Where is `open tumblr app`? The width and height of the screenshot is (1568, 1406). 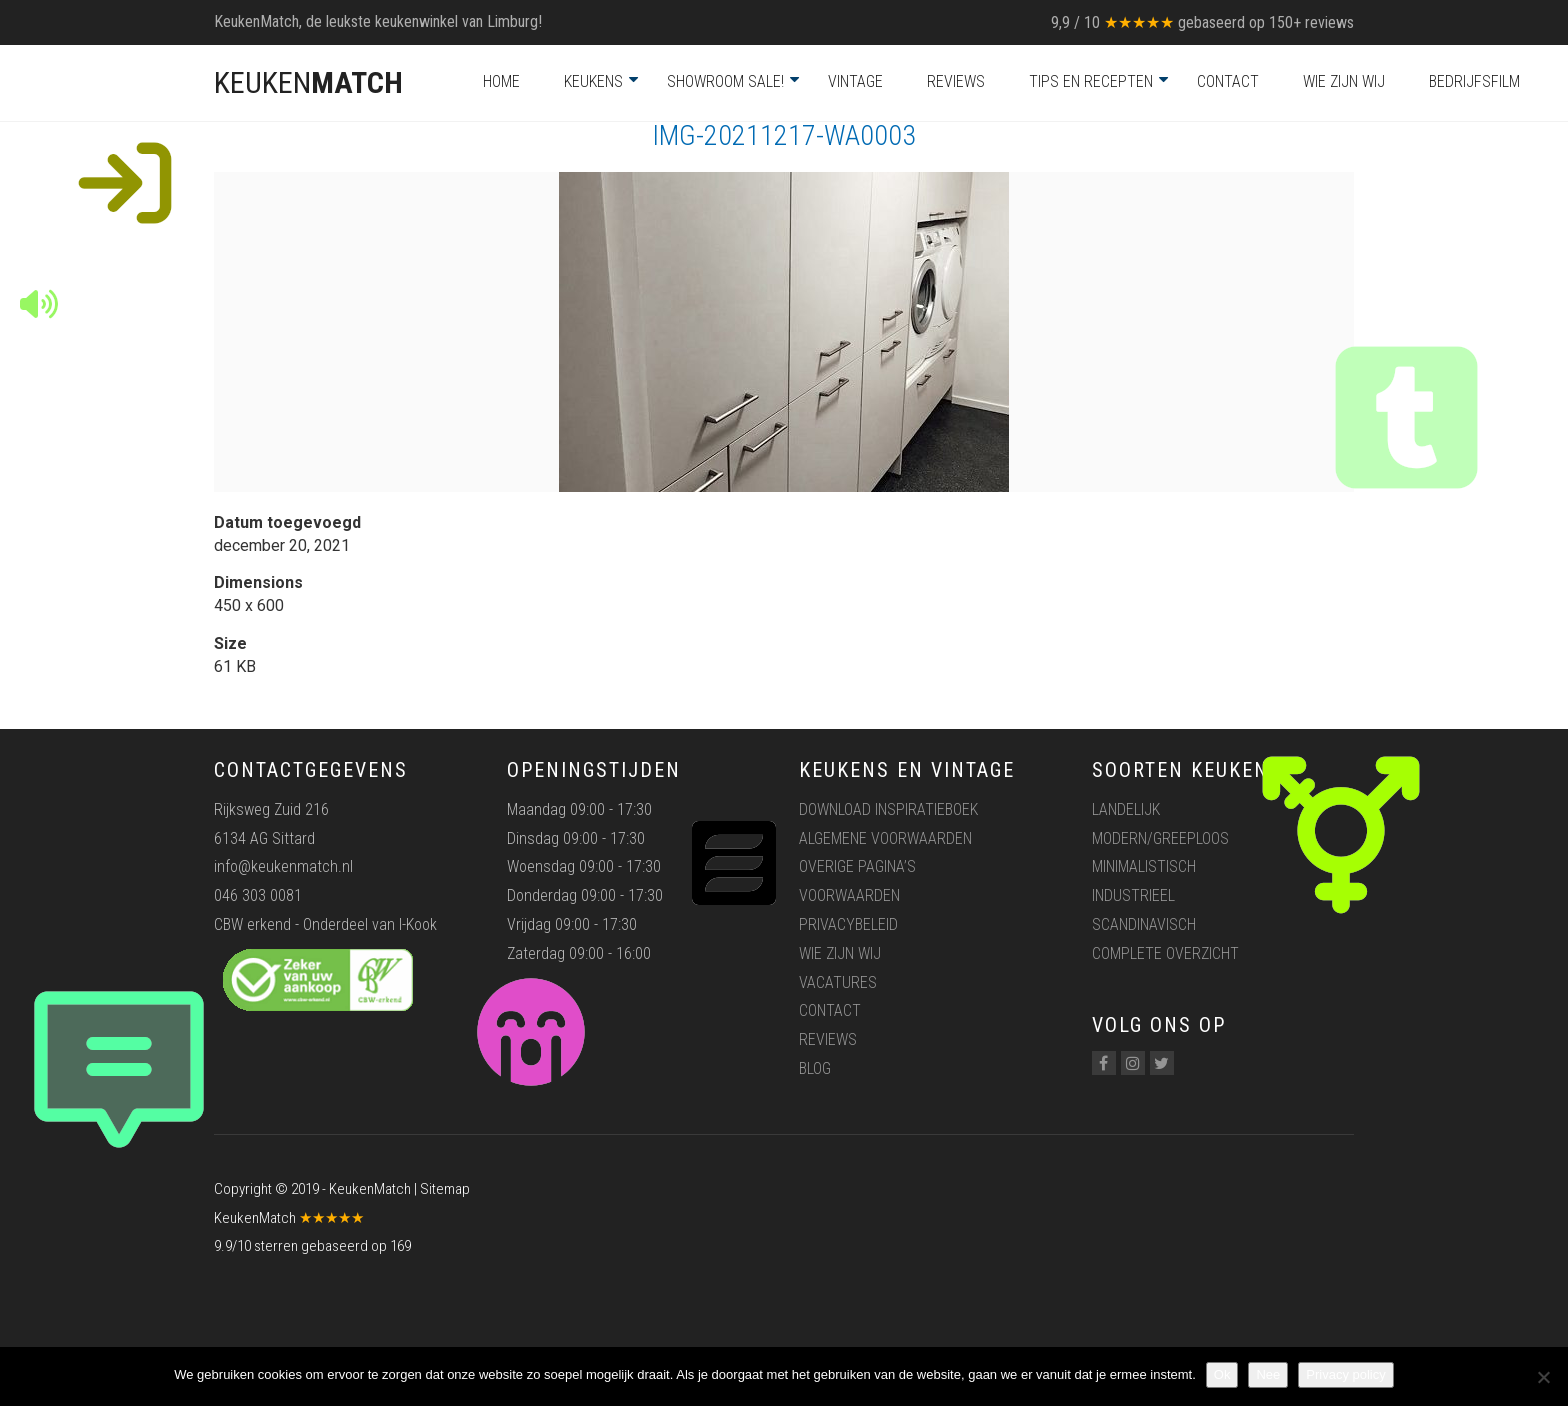
open tumblr app is located at coordinates (1406, 417).